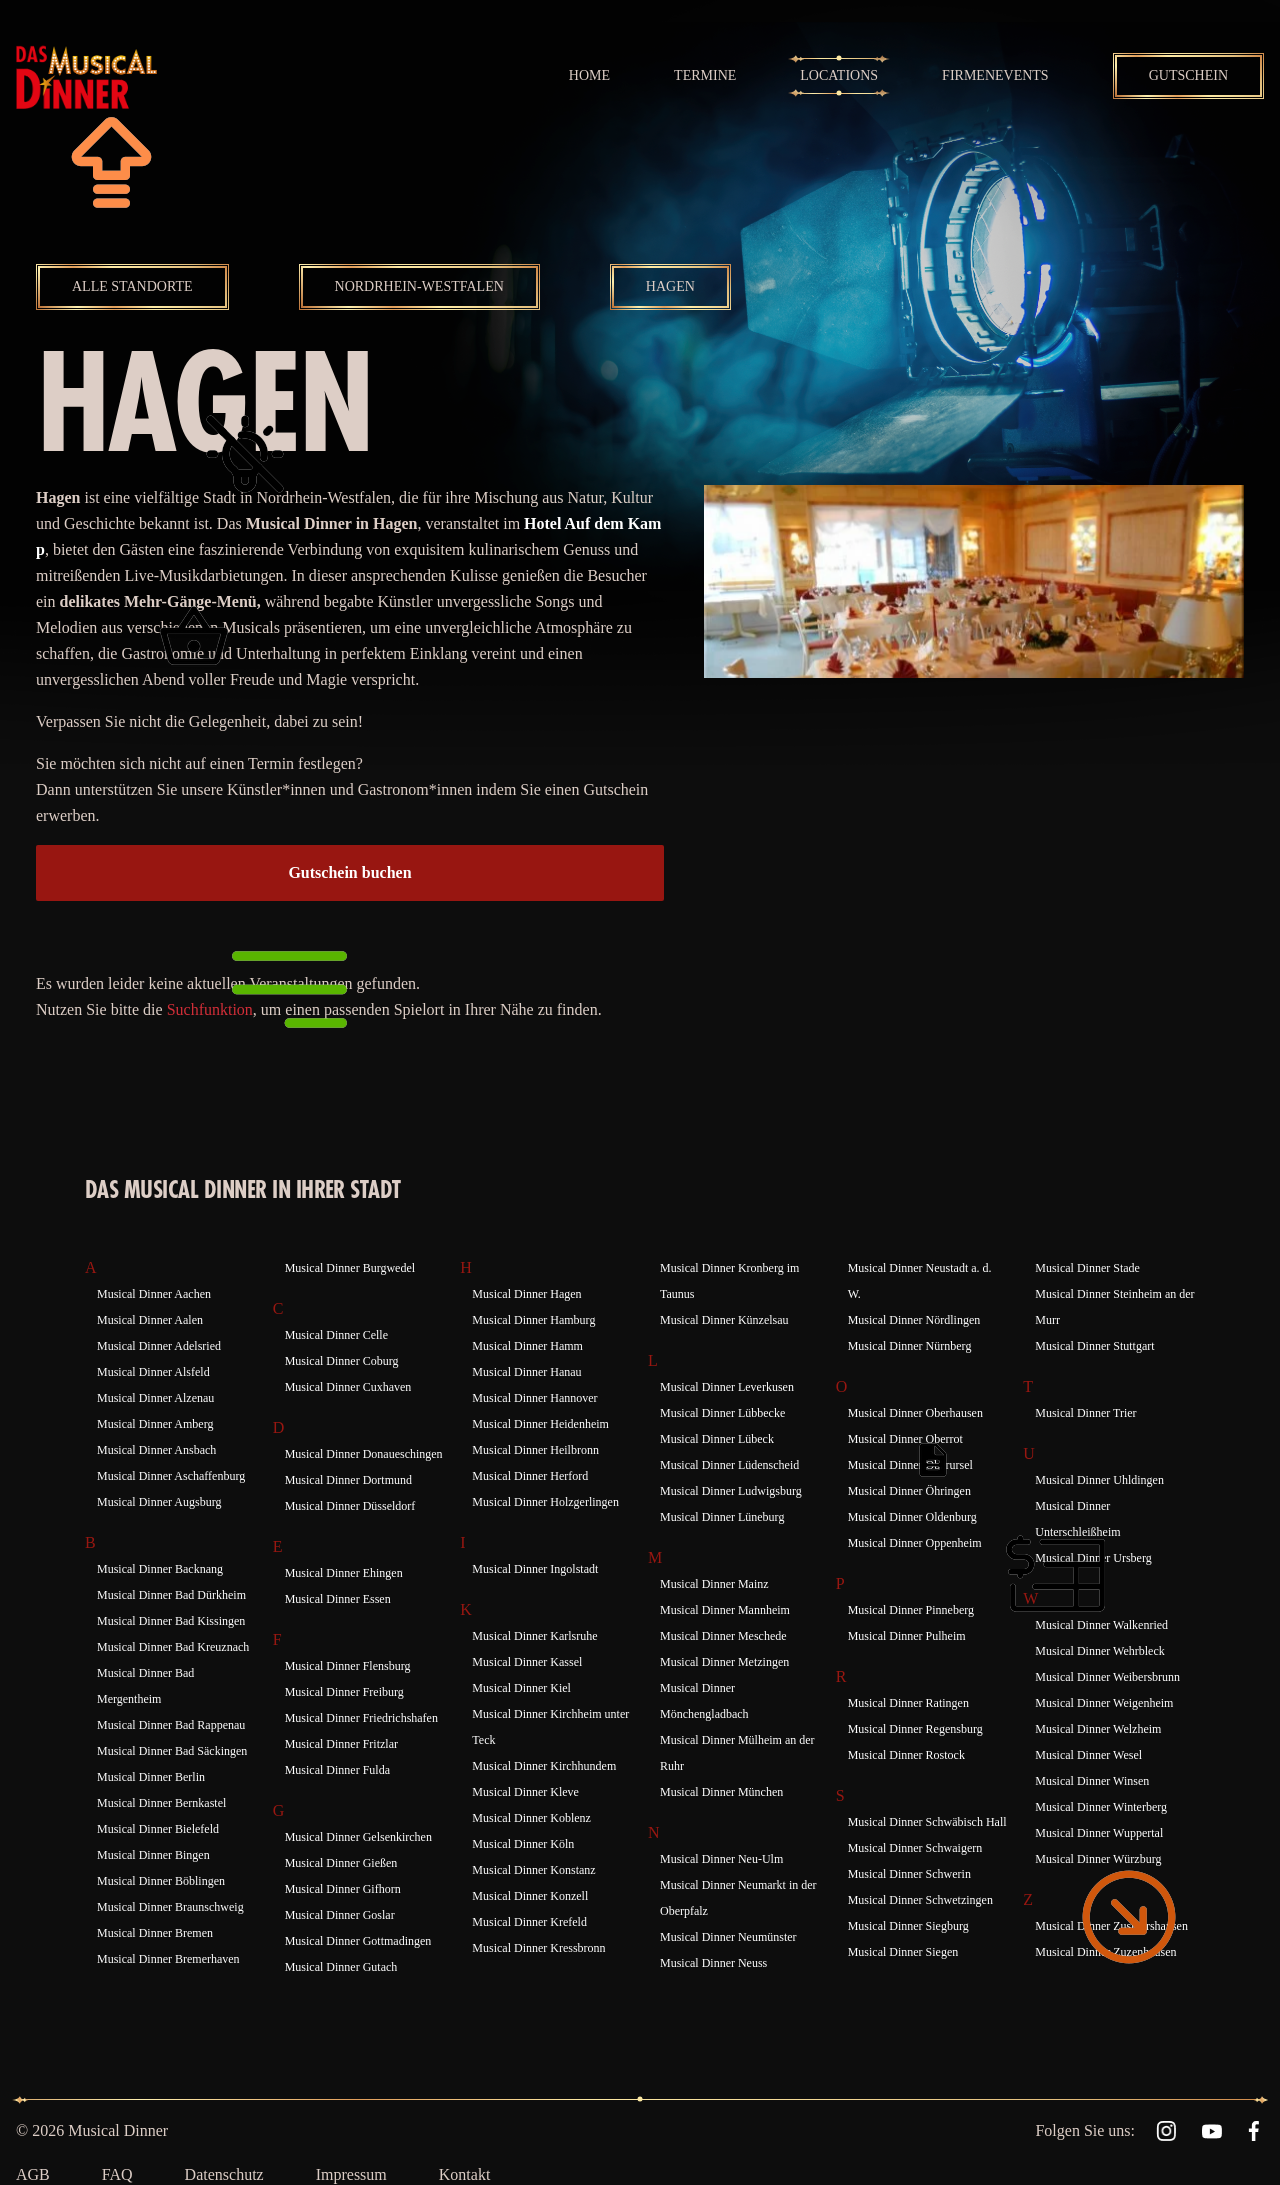  I want to click on view your shopping basket, so click(194, 637).